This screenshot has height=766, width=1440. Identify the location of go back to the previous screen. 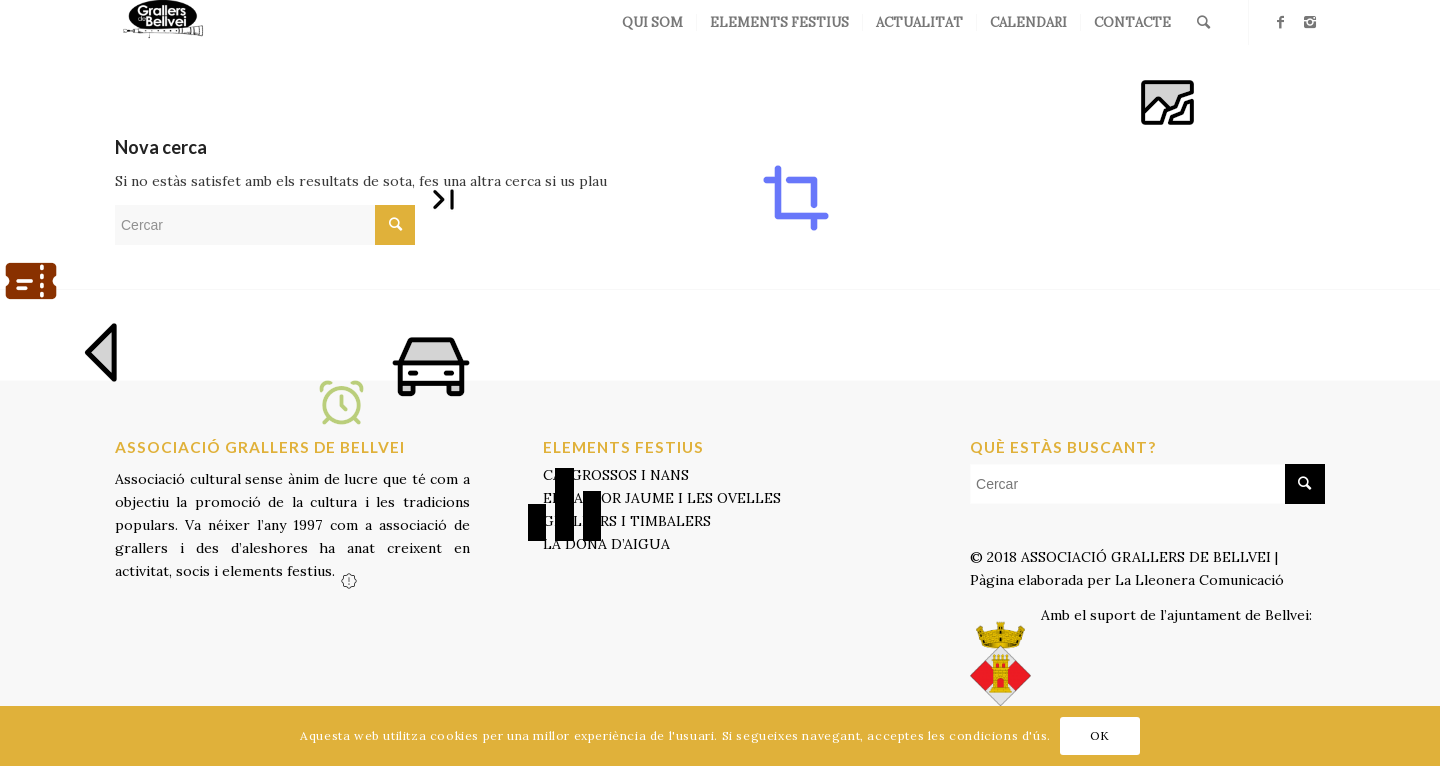
(103, 352).